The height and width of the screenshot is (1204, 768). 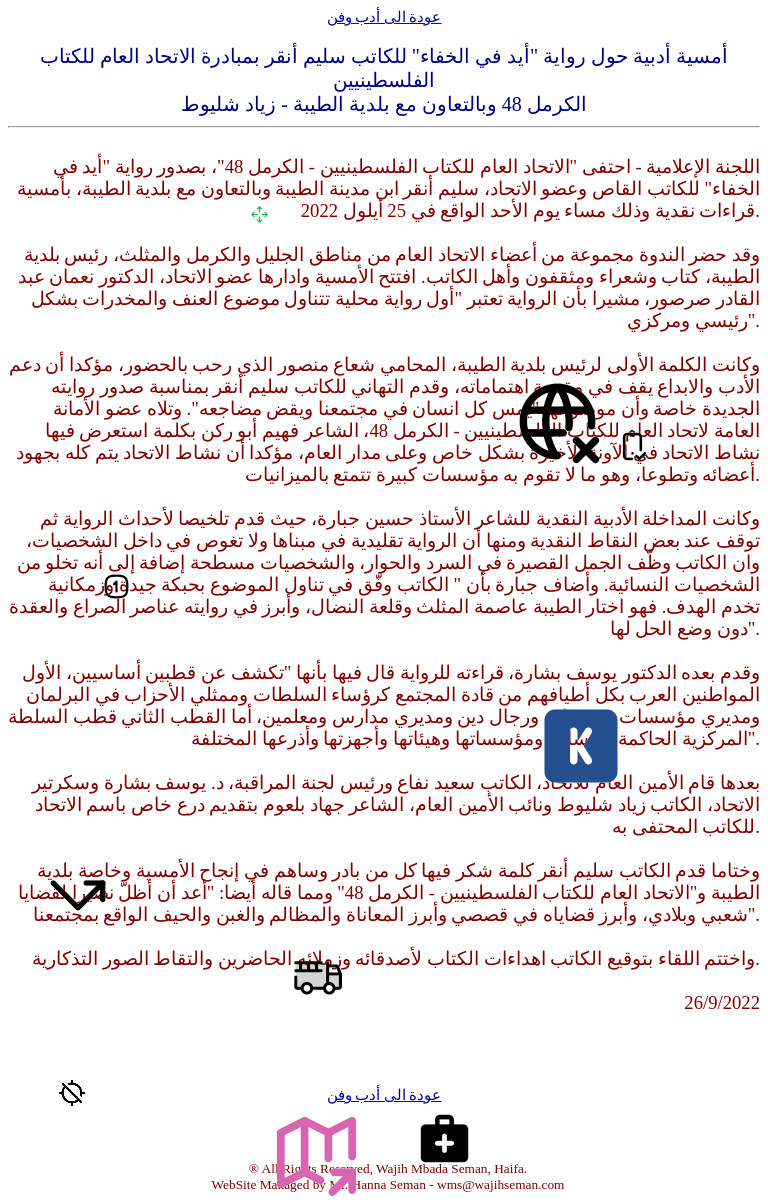 What do you see at coordinates (557, 421) in the screenshot?
I see `indicates no internet connection` at bounding box center [557, 421].